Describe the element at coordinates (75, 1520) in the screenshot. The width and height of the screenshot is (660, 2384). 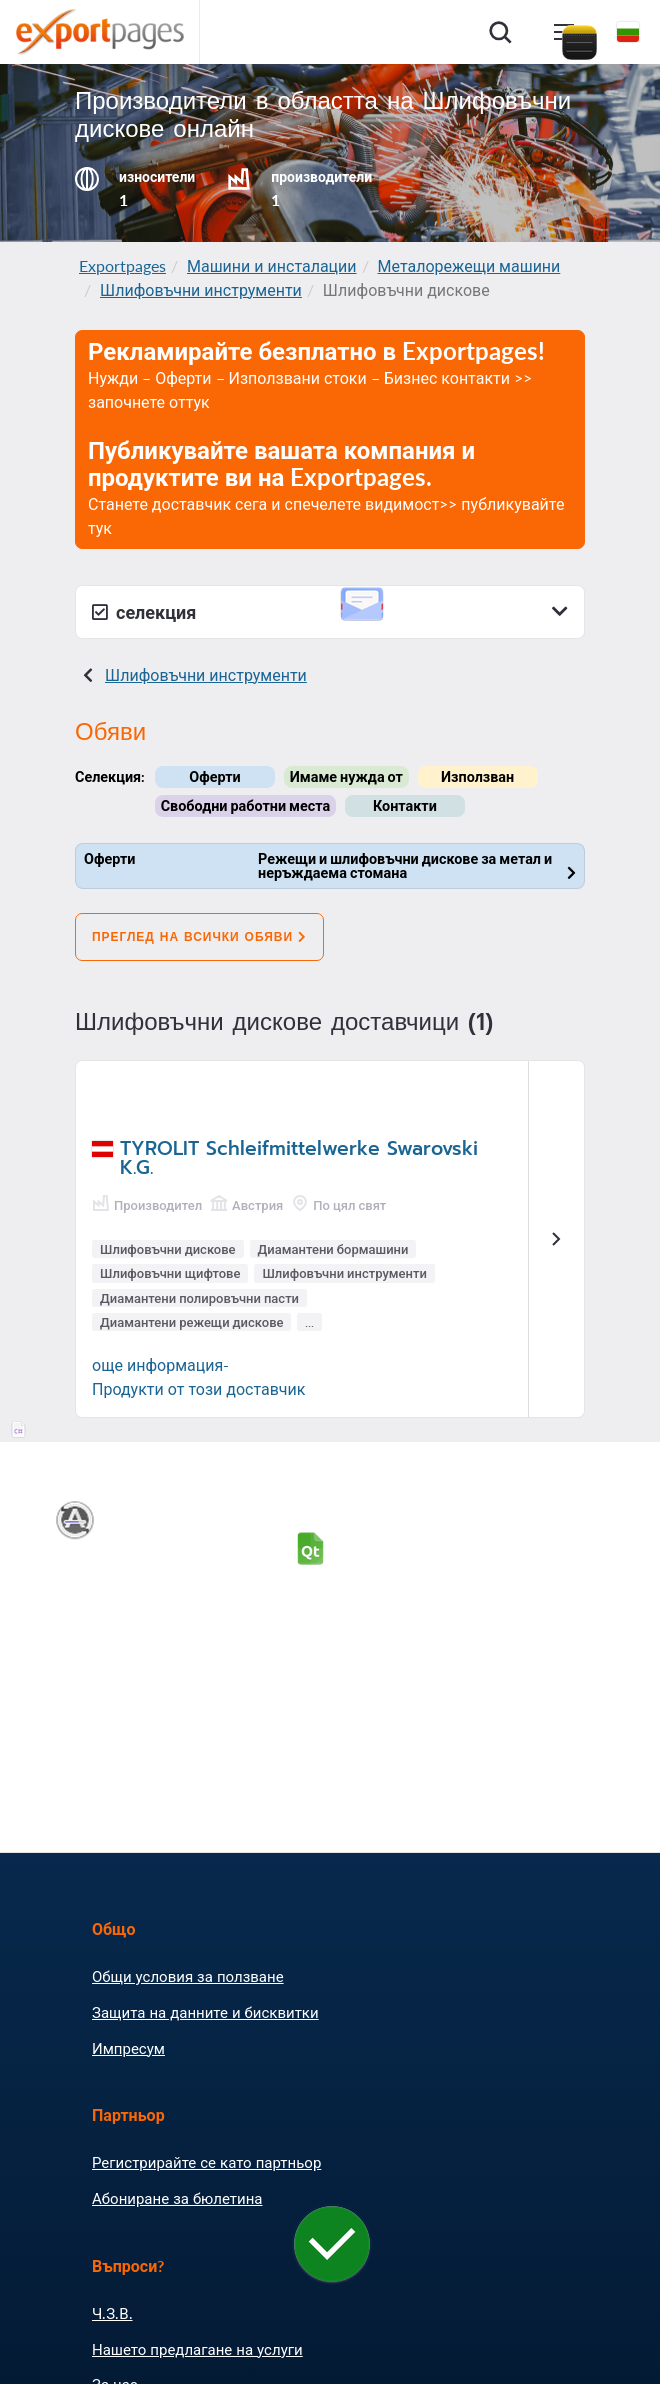
I see `check for available software updates` at that location.